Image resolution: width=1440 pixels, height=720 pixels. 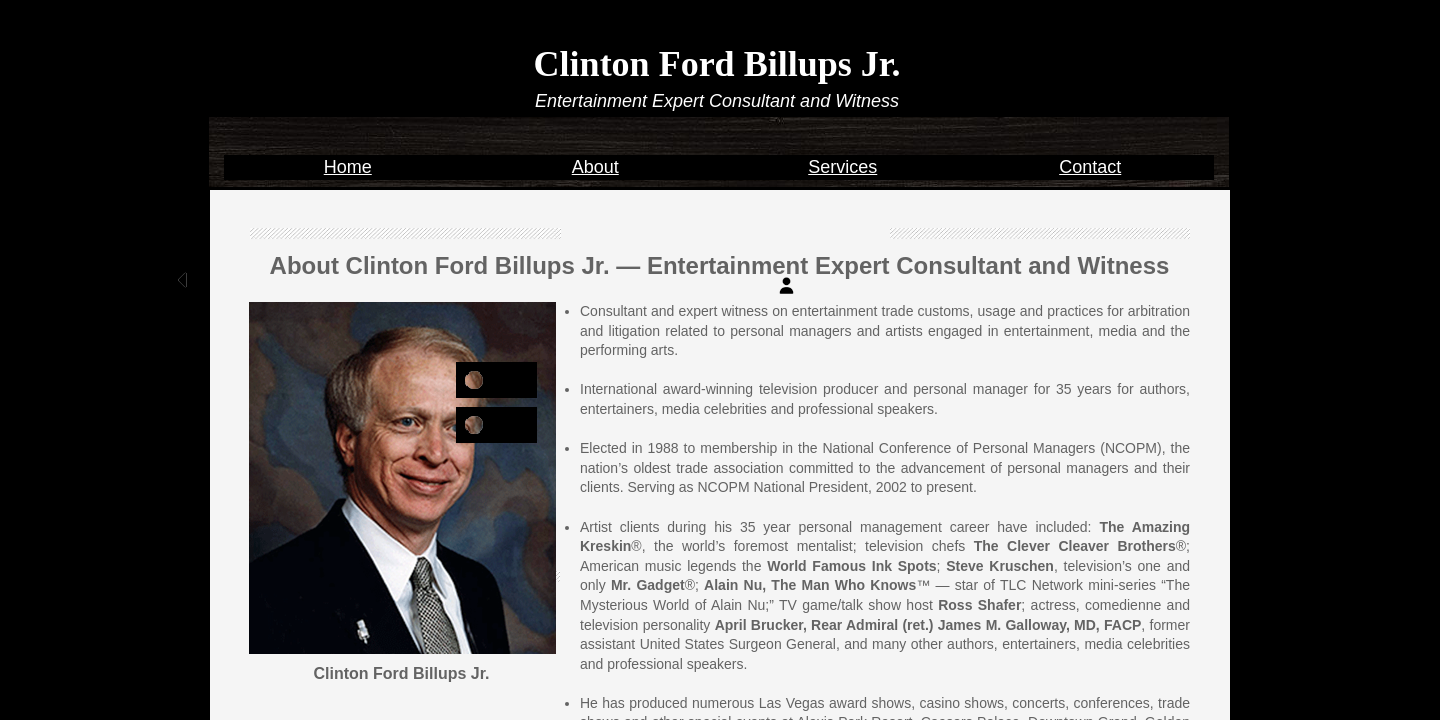 What do you see at coordinates (786, 285) in the screenshot?
I see `view your profile` at bounding box center [786, 285].